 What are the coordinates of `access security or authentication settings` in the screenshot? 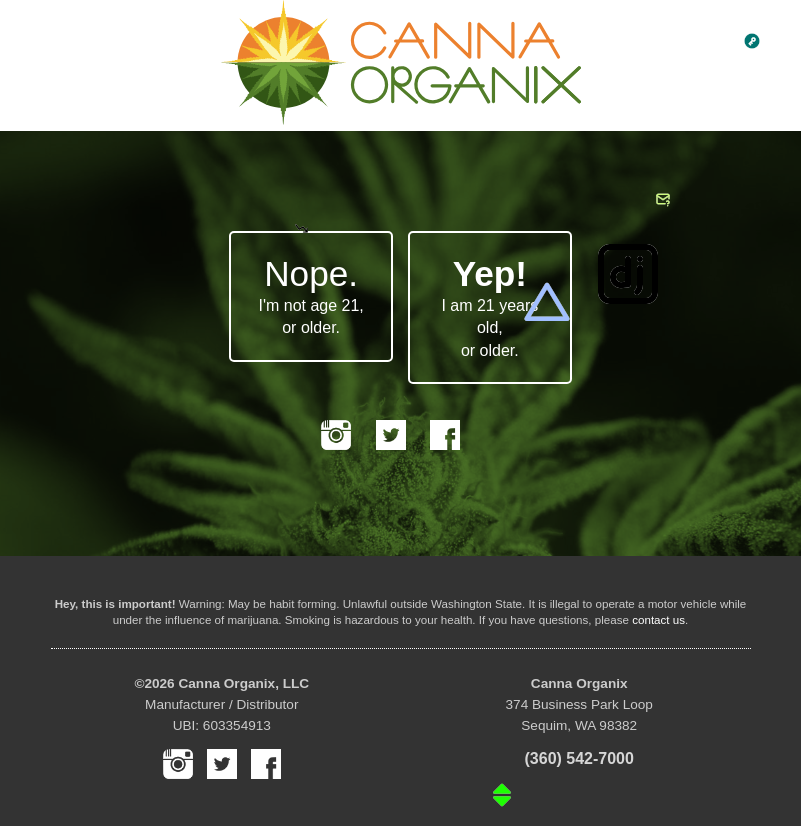 It's located at (752, 41).